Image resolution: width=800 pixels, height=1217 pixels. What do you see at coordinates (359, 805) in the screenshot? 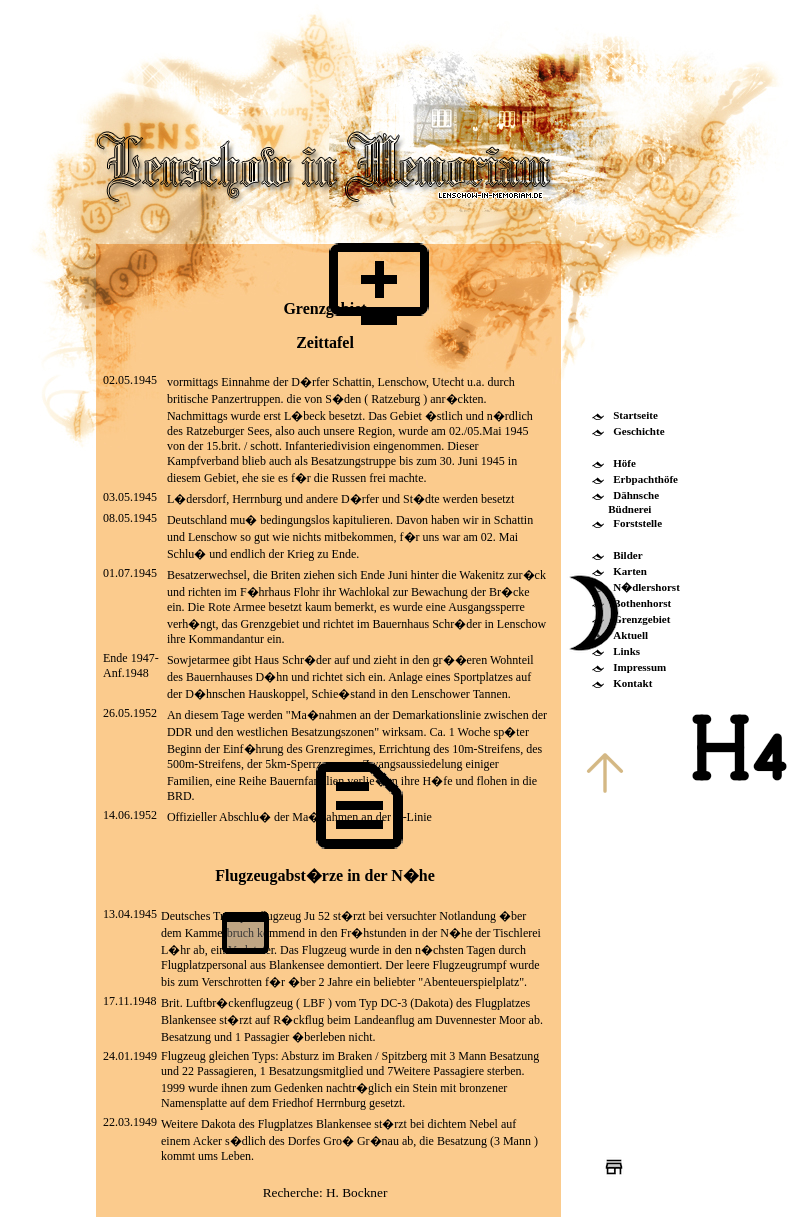
I see `view text document or note` at bounding box center [359, 805].